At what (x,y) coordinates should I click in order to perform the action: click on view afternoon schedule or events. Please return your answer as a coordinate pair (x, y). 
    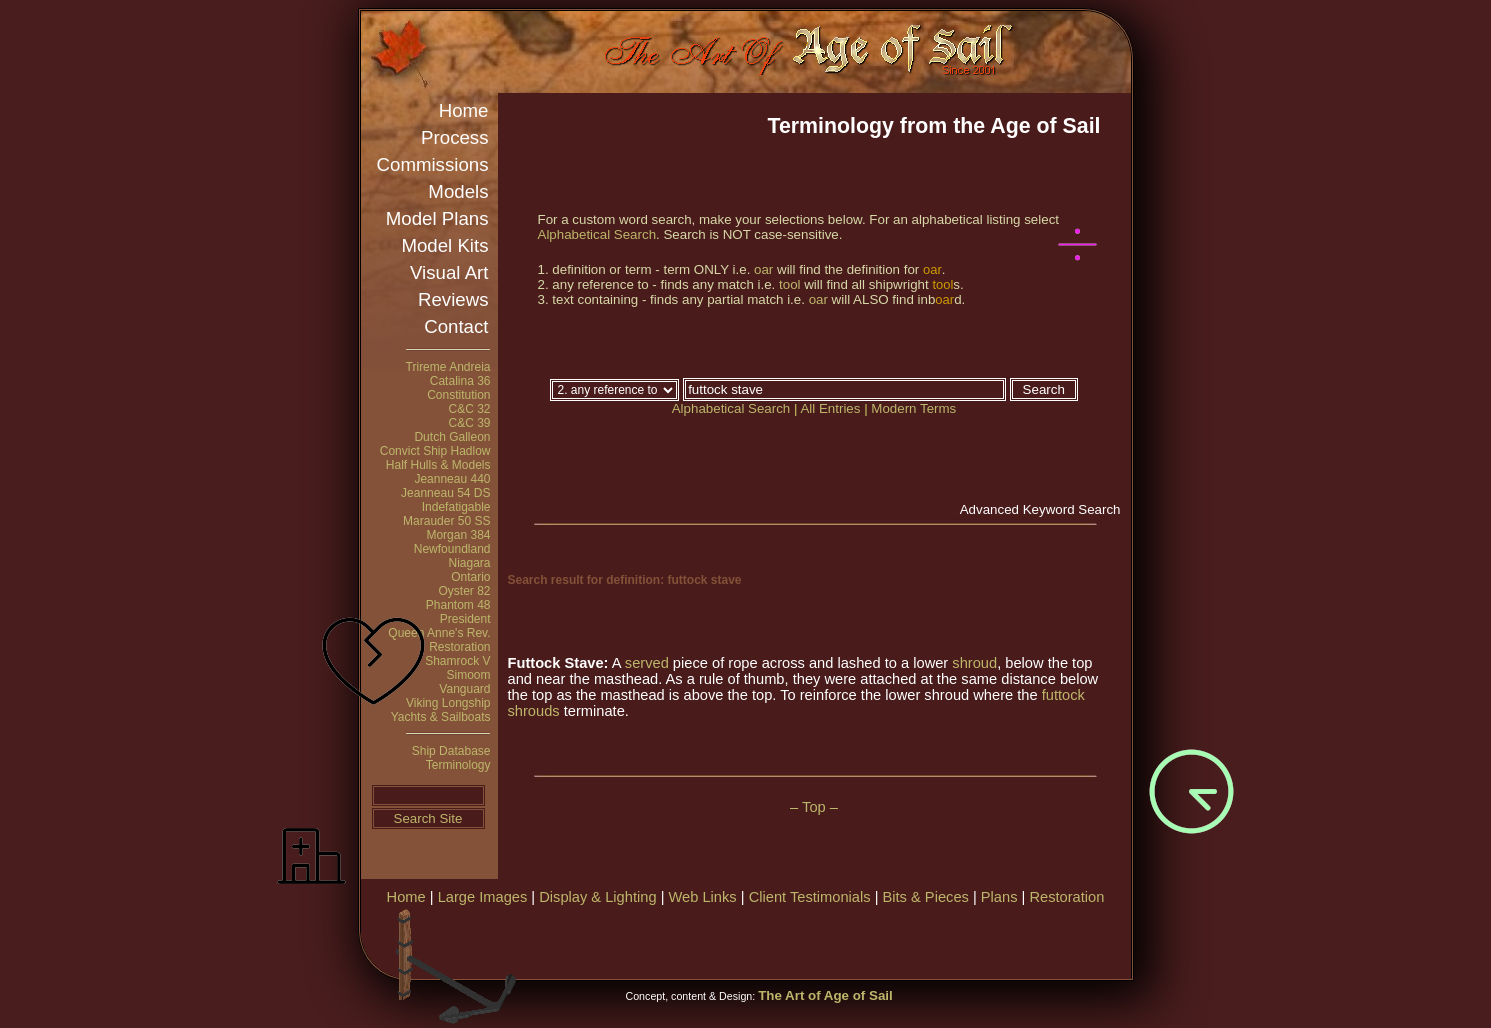
    Looking at the image, I should click on (1191, 791).